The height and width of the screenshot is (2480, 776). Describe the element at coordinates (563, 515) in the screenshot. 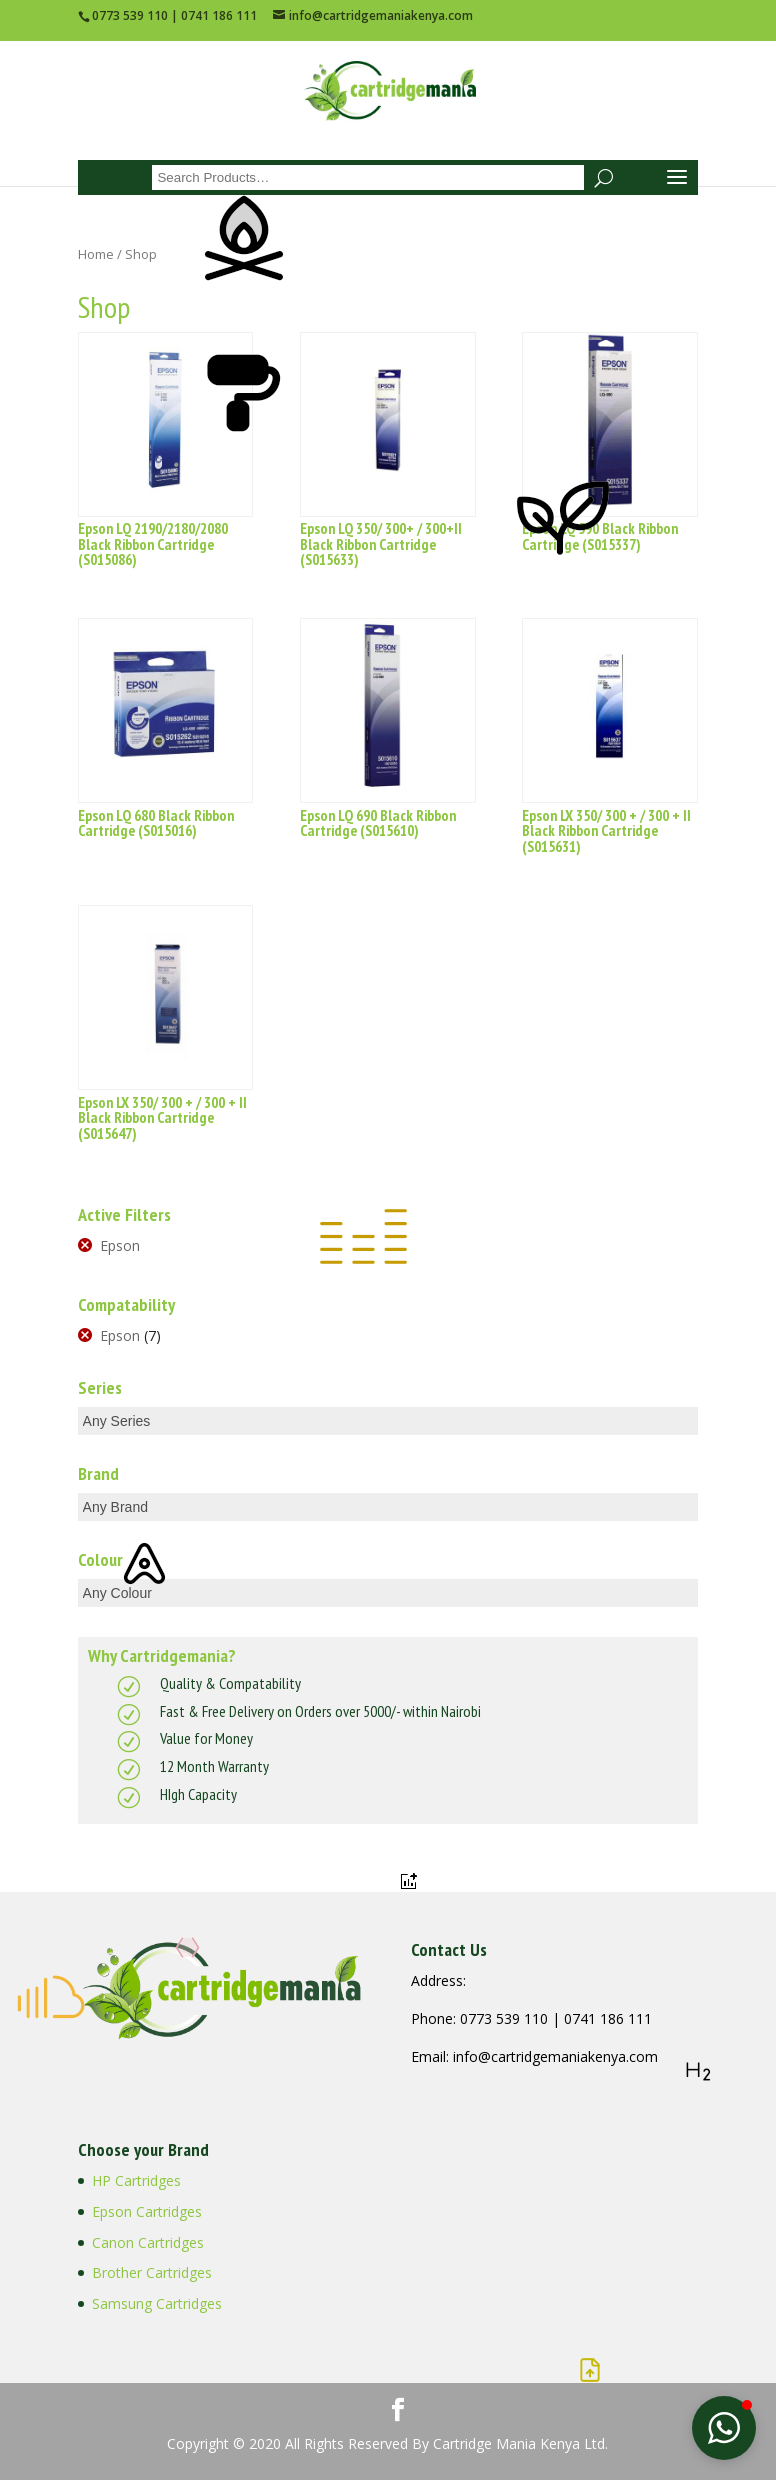

I see `view plant care or gardening features` at that location.